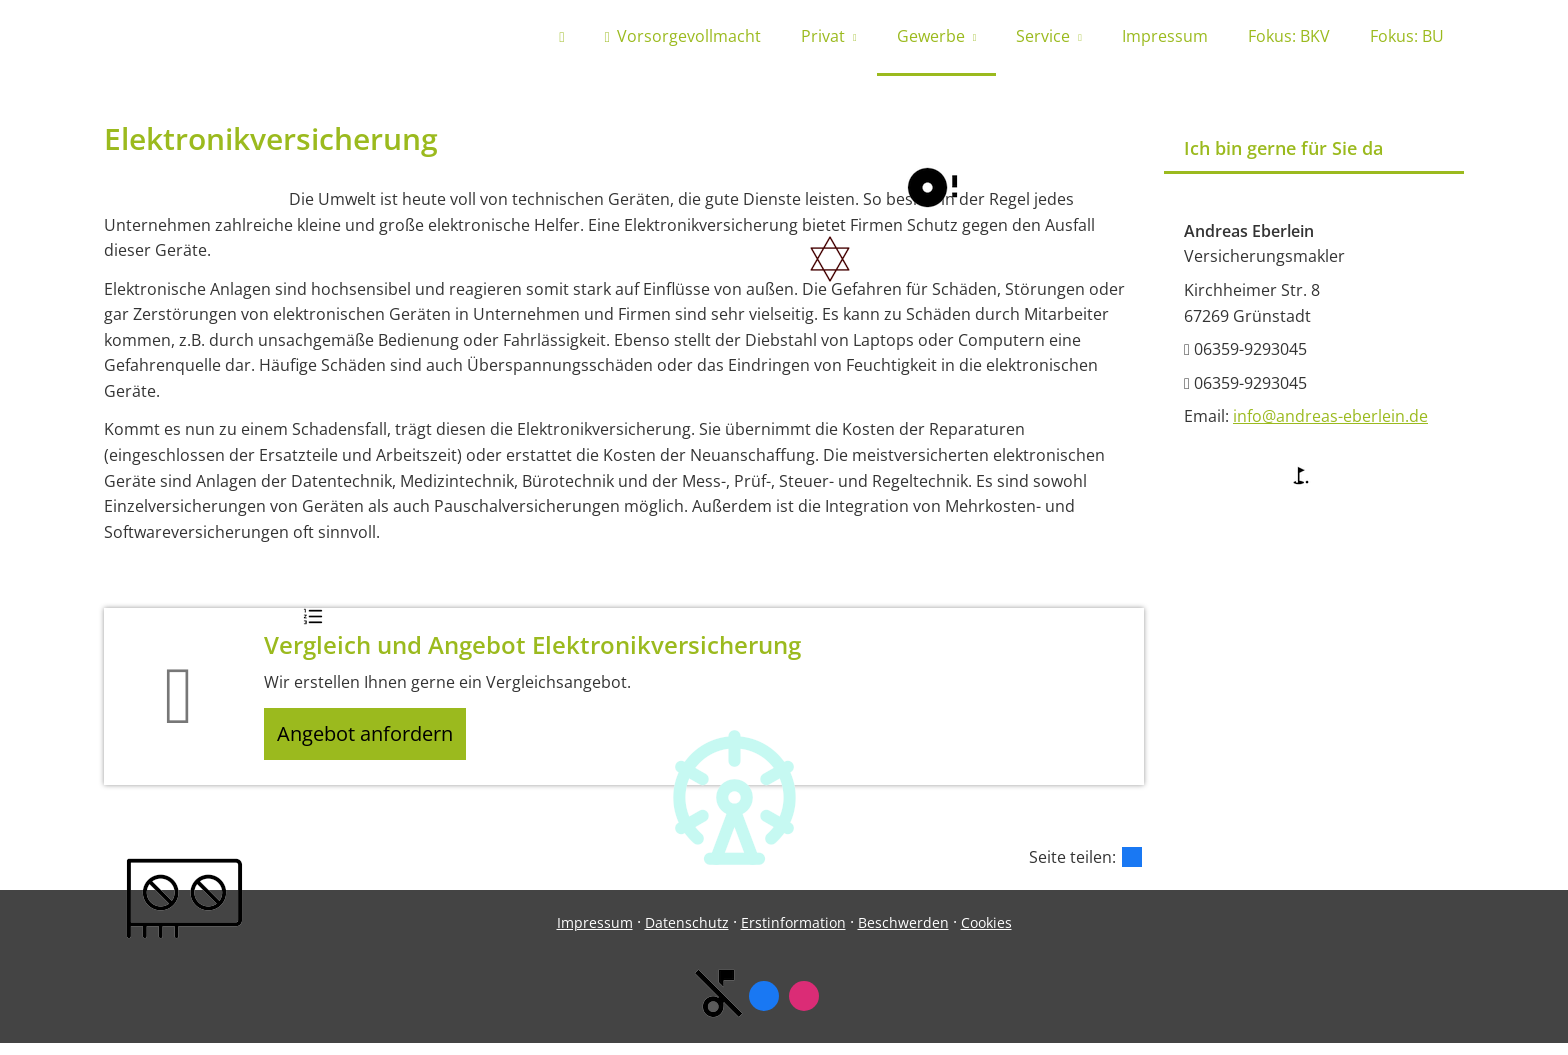 This screenshot has width=1568, height=1055. I want to click on mute or disable music playback, so click(718, 993).